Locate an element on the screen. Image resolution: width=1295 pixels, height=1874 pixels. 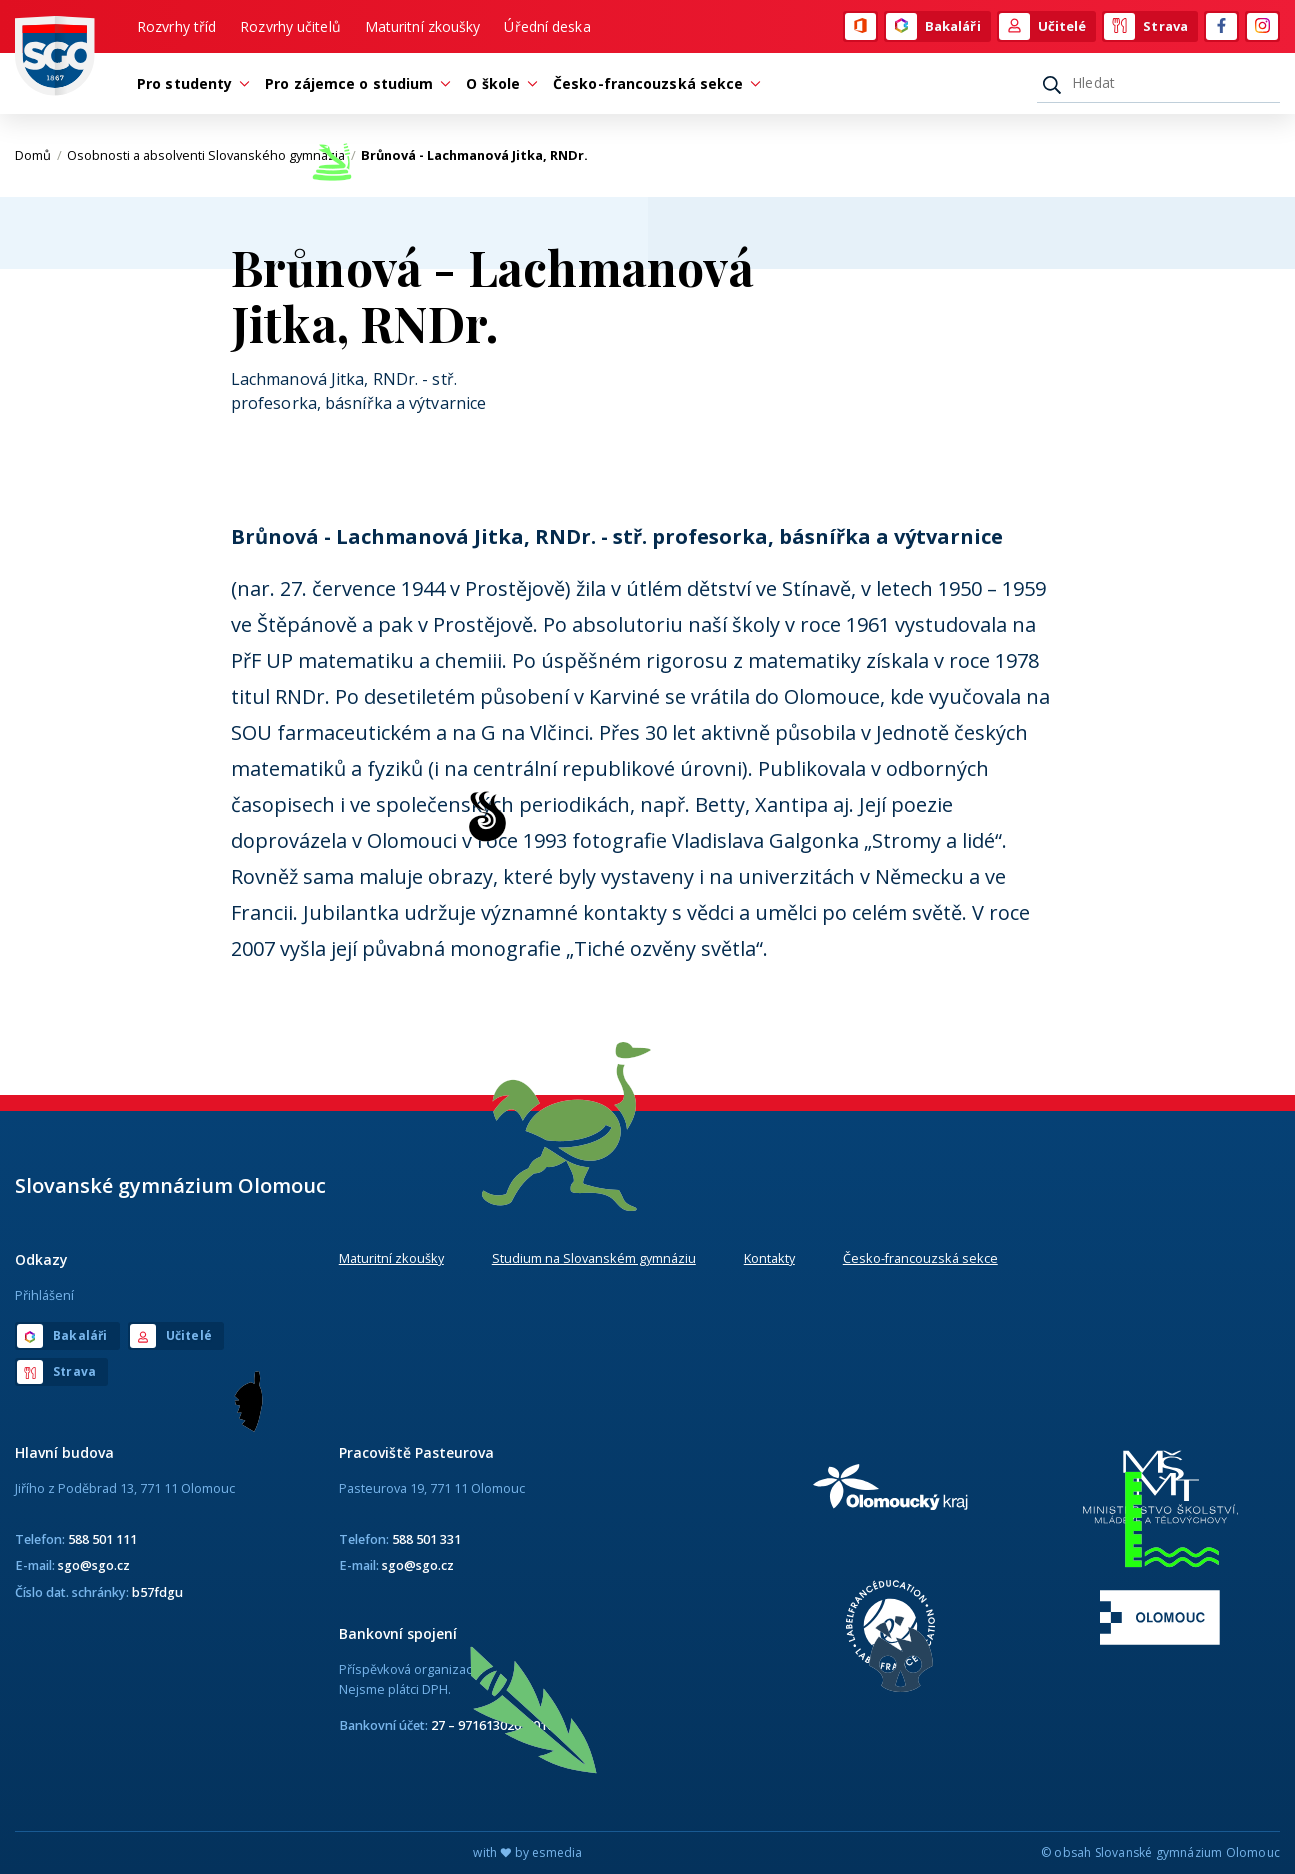
indicates low tide conditions is located at coordinates (1169, 1519).